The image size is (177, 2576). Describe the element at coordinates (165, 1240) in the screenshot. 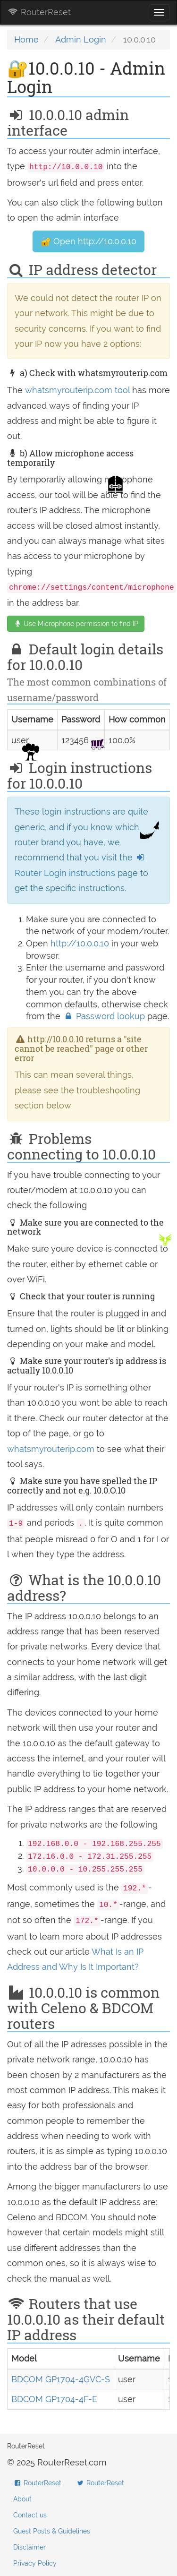

I see `faction or guild emblem in a game interface` at that location.